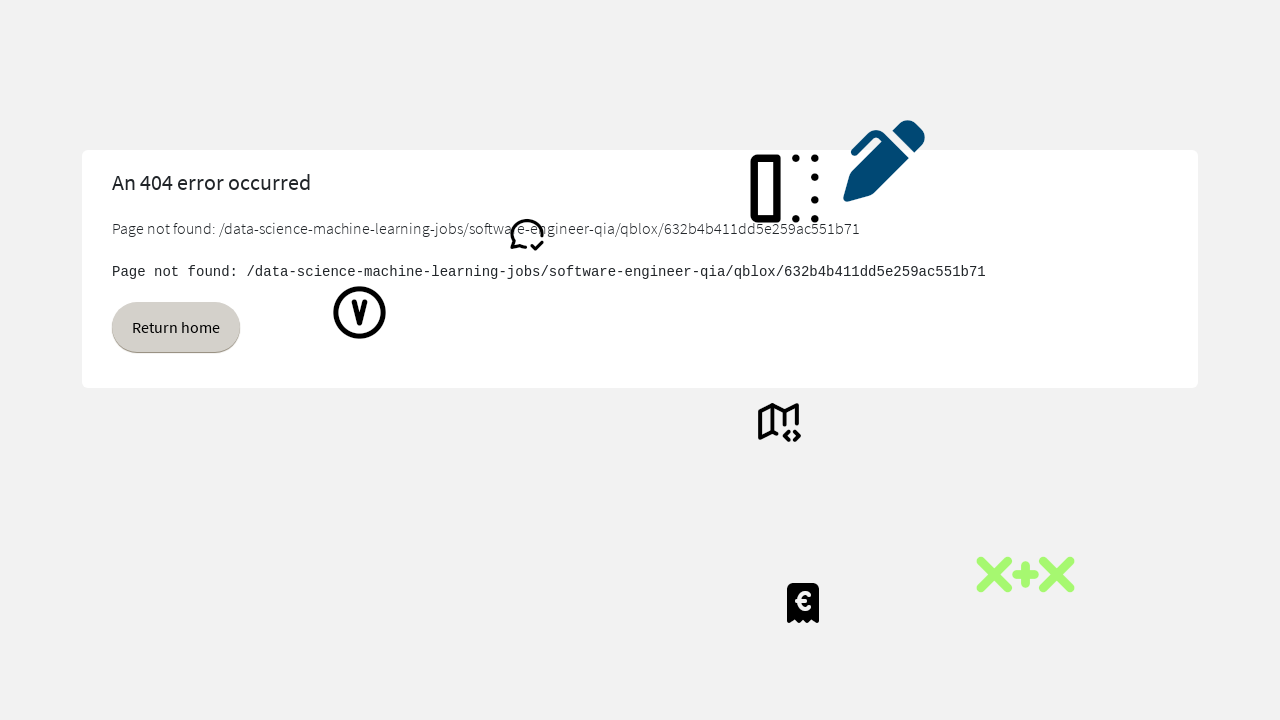 The width and height of the screenshot is (1280, 720). What do you see at coordinates (359, 312) in the screenshot?
I see `indicates a verified status or account` at bounding box center [359, 312].